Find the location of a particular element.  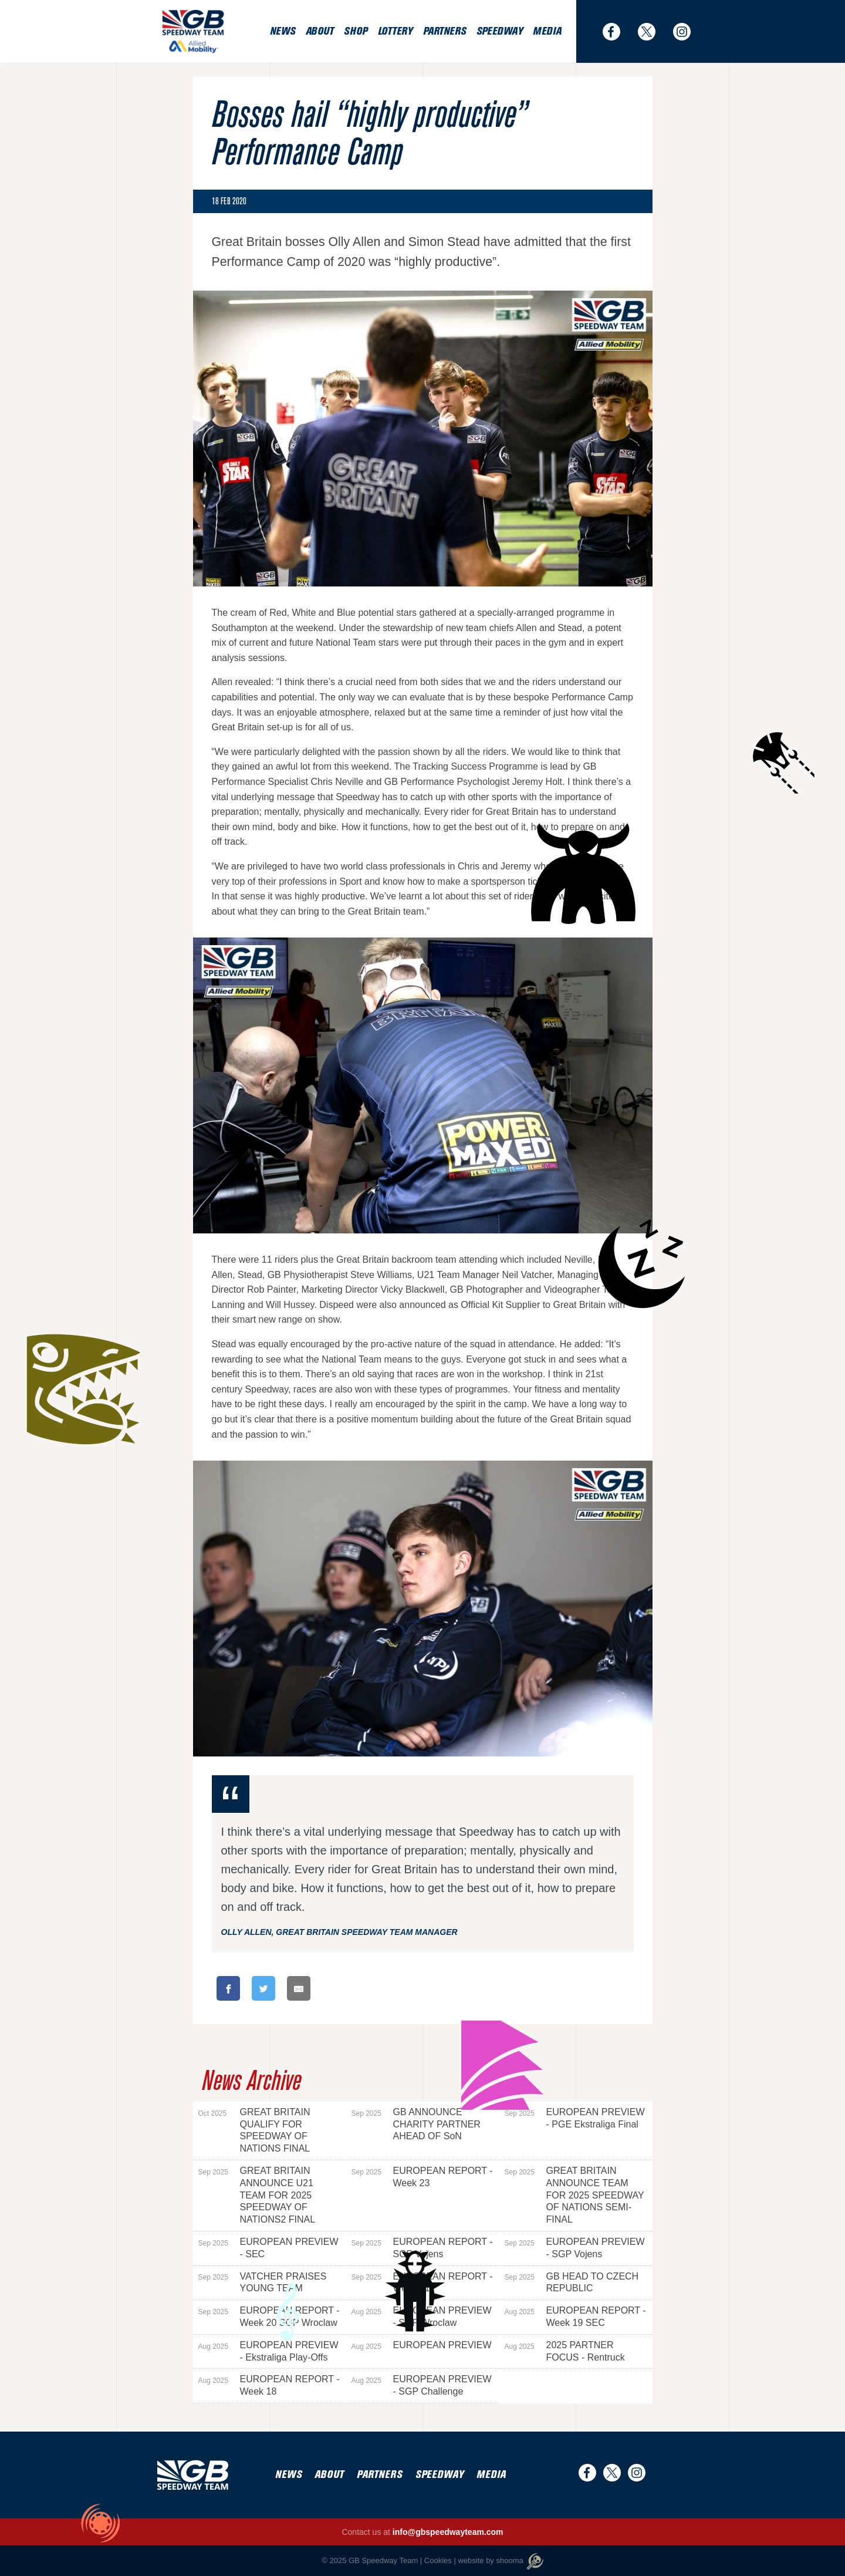

access music or audio settings is located at coordinates (288, 2311).